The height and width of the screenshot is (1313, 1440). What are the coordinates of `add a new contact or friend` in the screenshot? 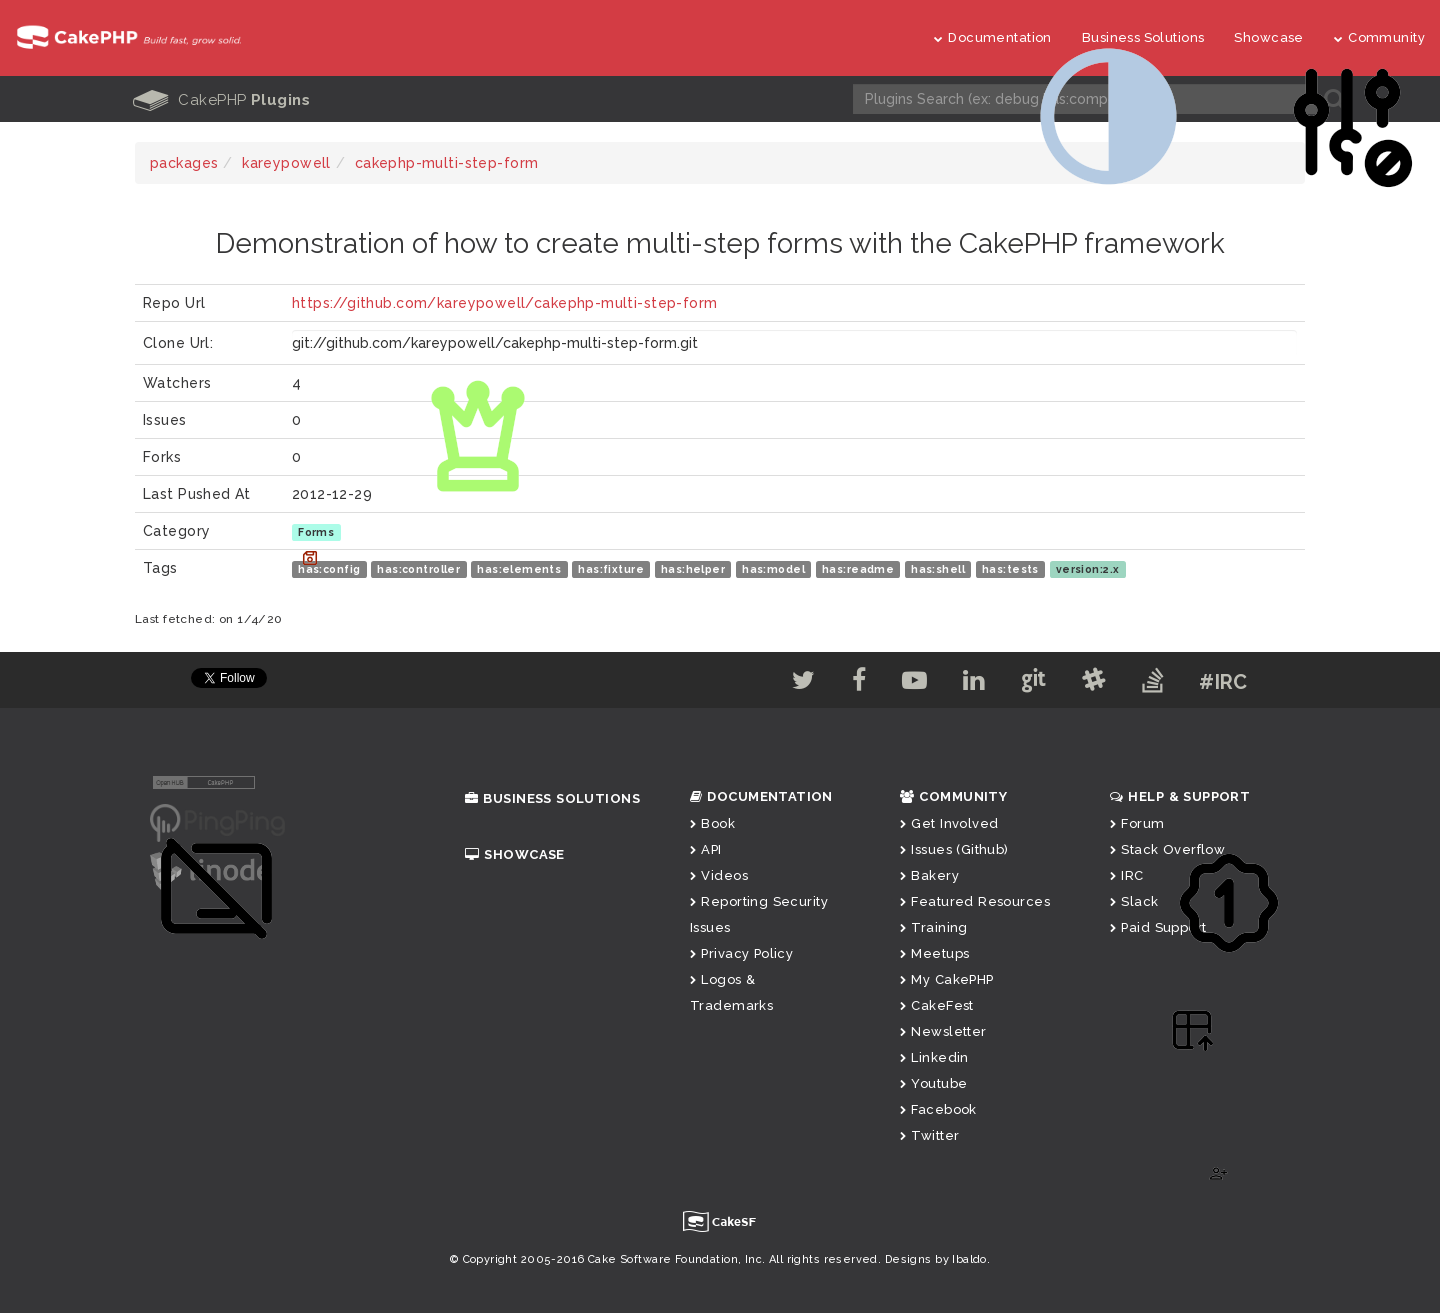 It's located at (1218, 1173).